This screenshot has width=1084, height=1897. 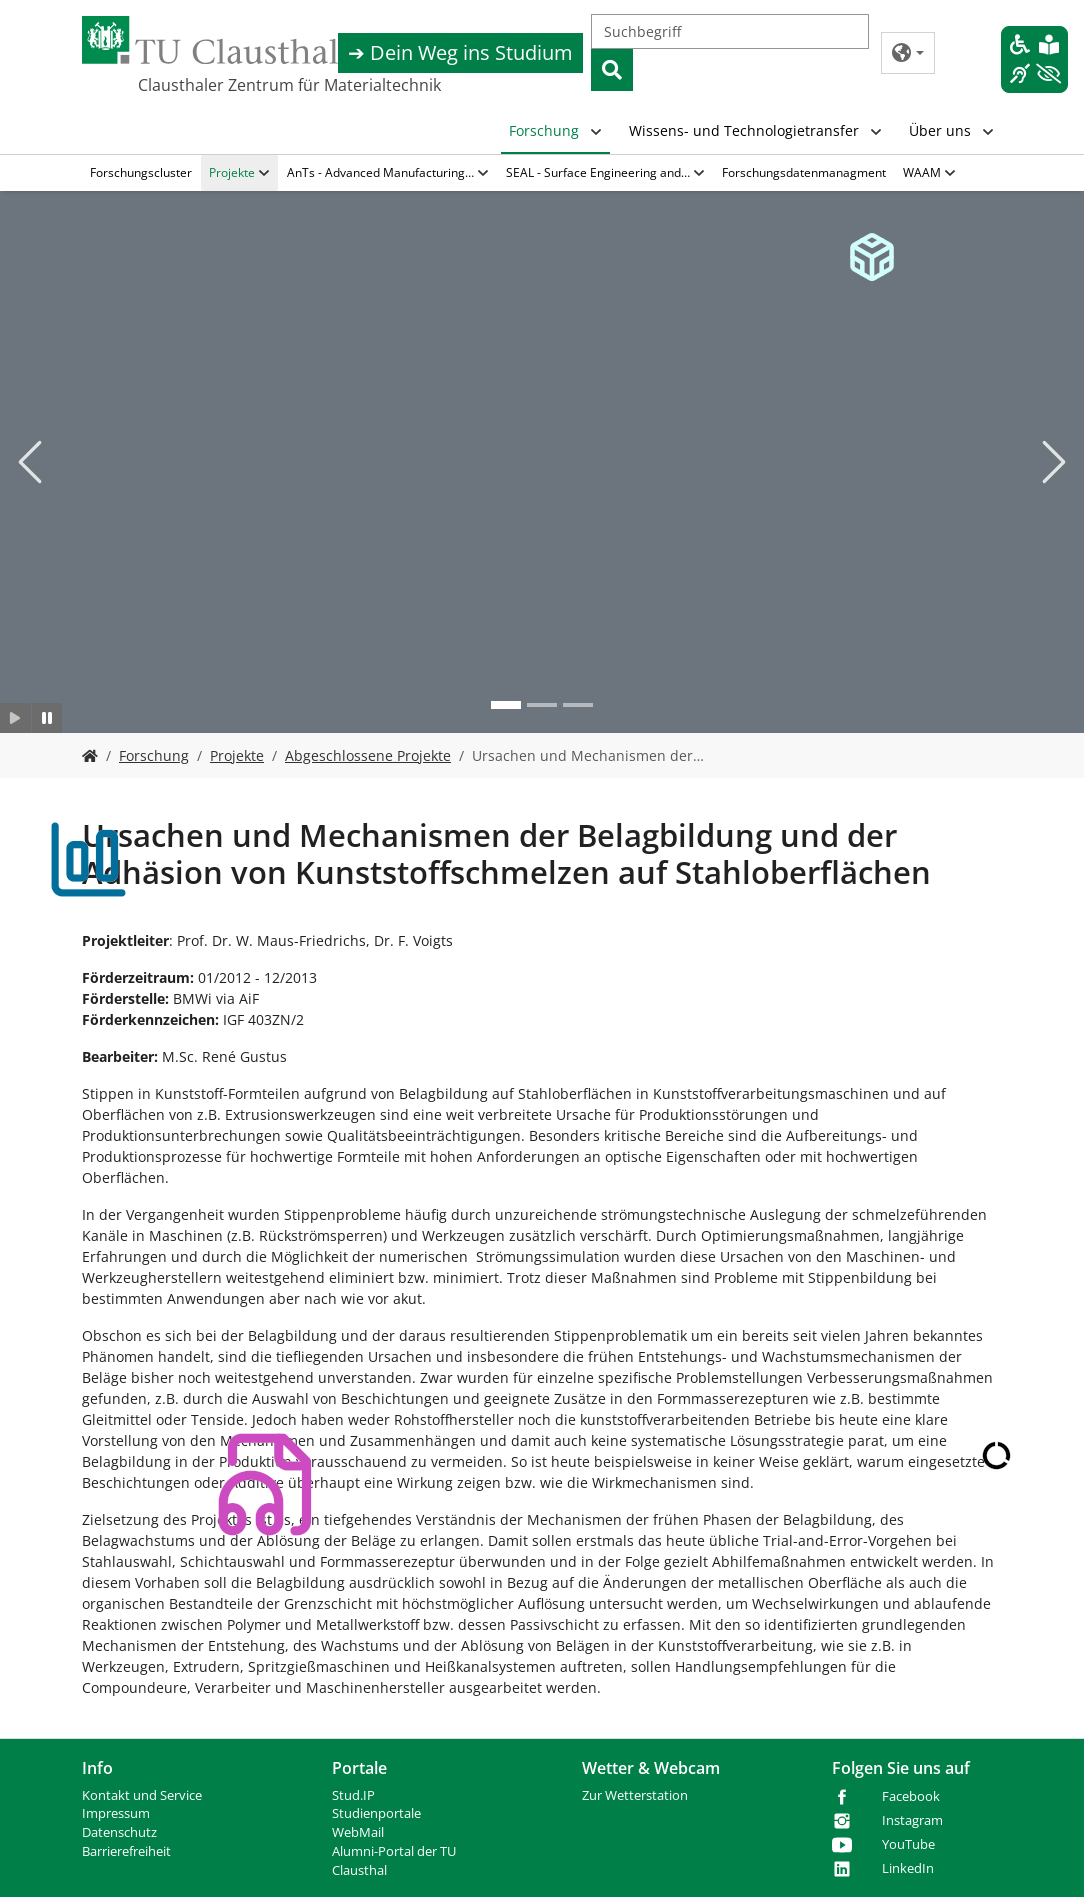 What do you see at coordinates (996, 1455) in the screenshot?
I see `view mobile data usage statistics` at bounding box center [996, 1455].